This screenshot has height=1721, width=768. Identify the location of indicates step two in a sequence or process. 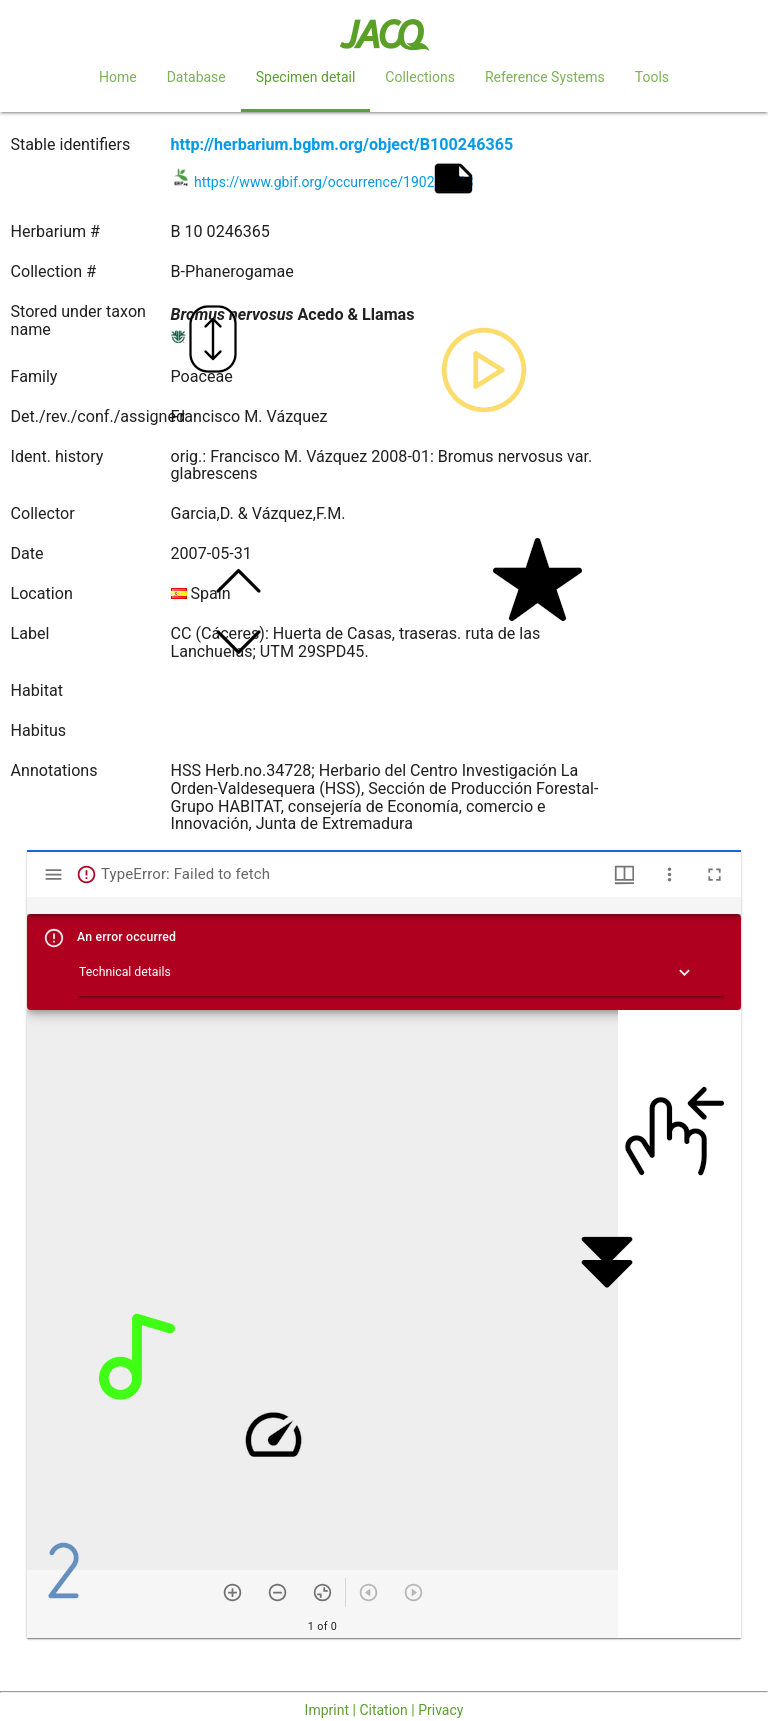
(63, 1570).